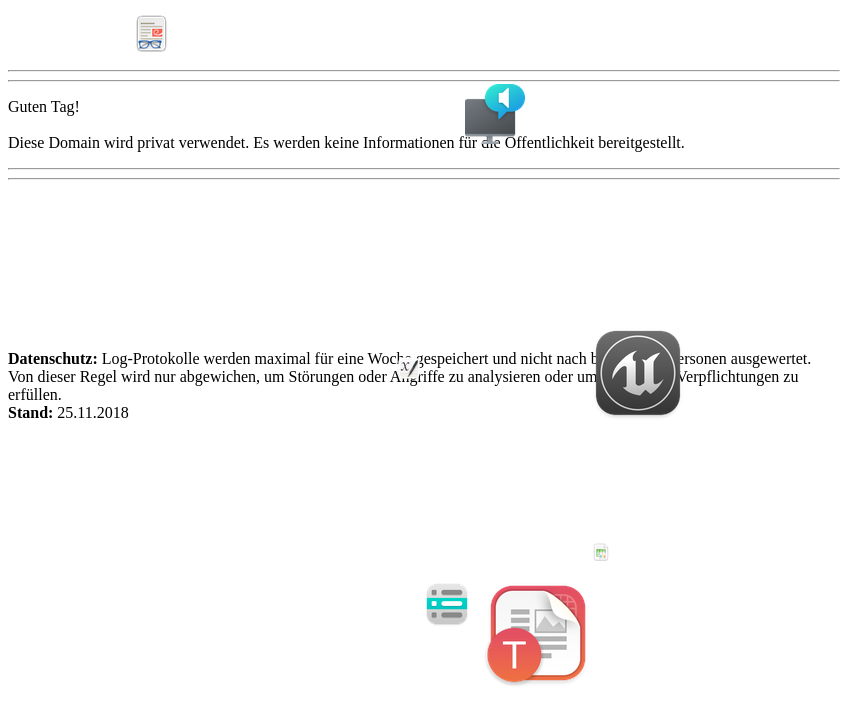 The width and height of the screenshot is (848, 720). I want to click on open atril document viewer, so click(151, 33).